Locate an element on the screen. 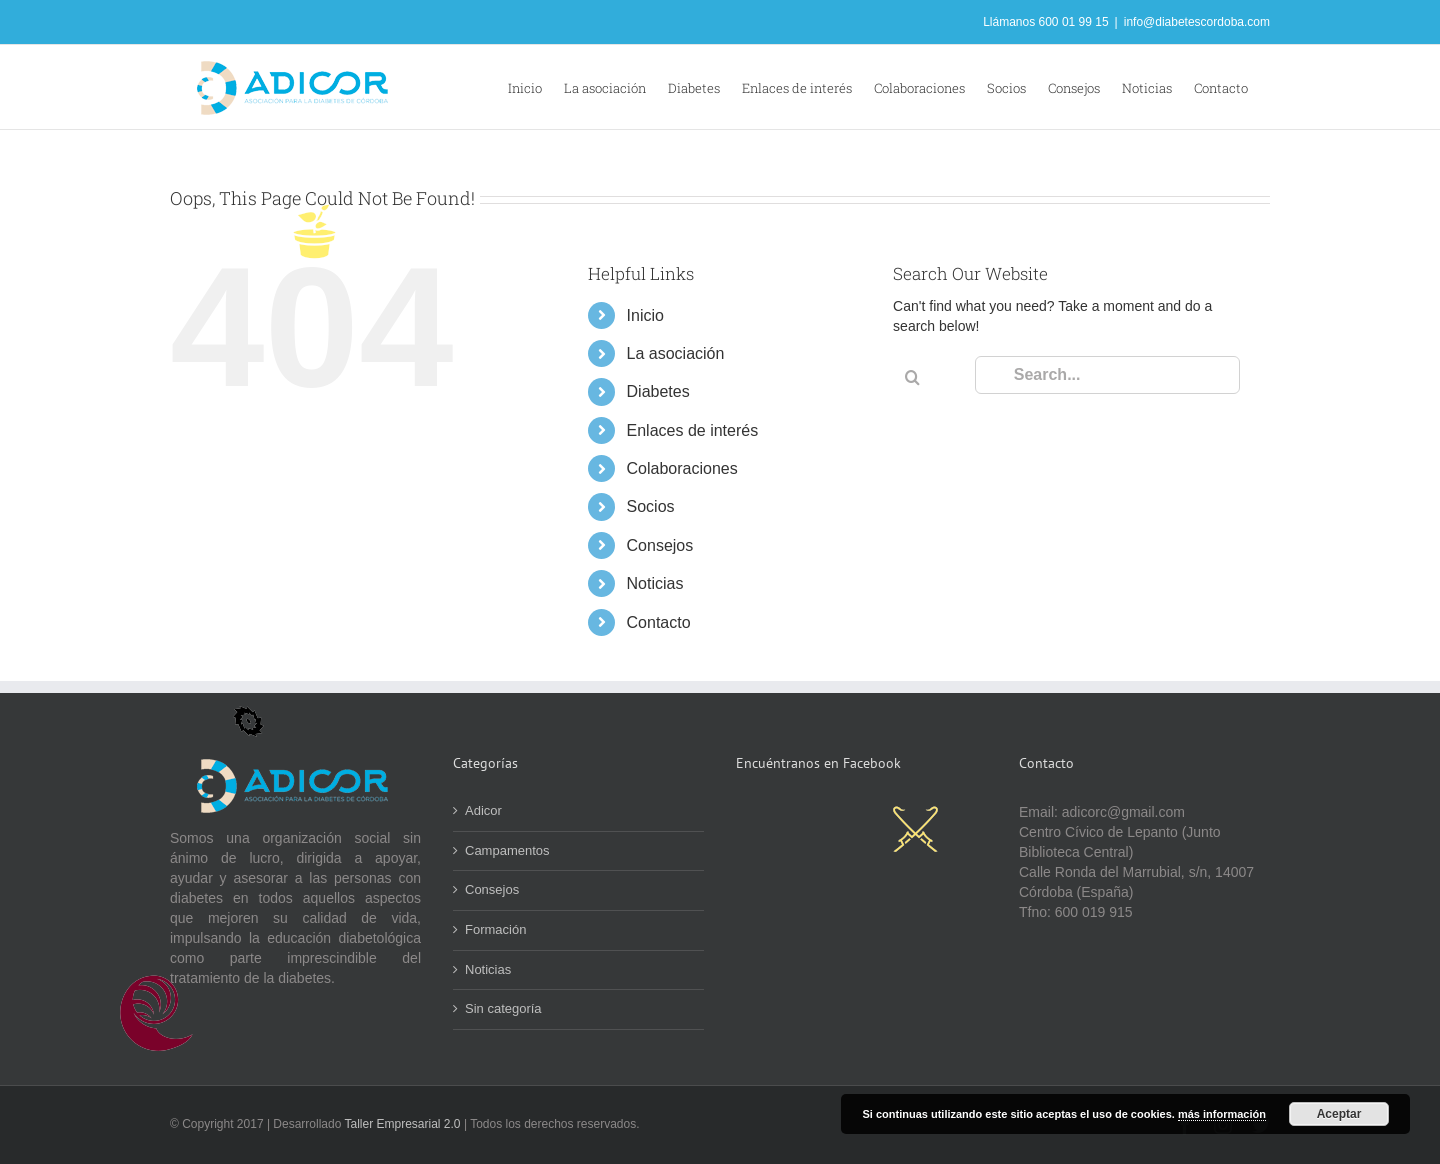 The image size is (1440, 1164). craft or upgrade saw-type weapons is located at coordinates (248, 721).